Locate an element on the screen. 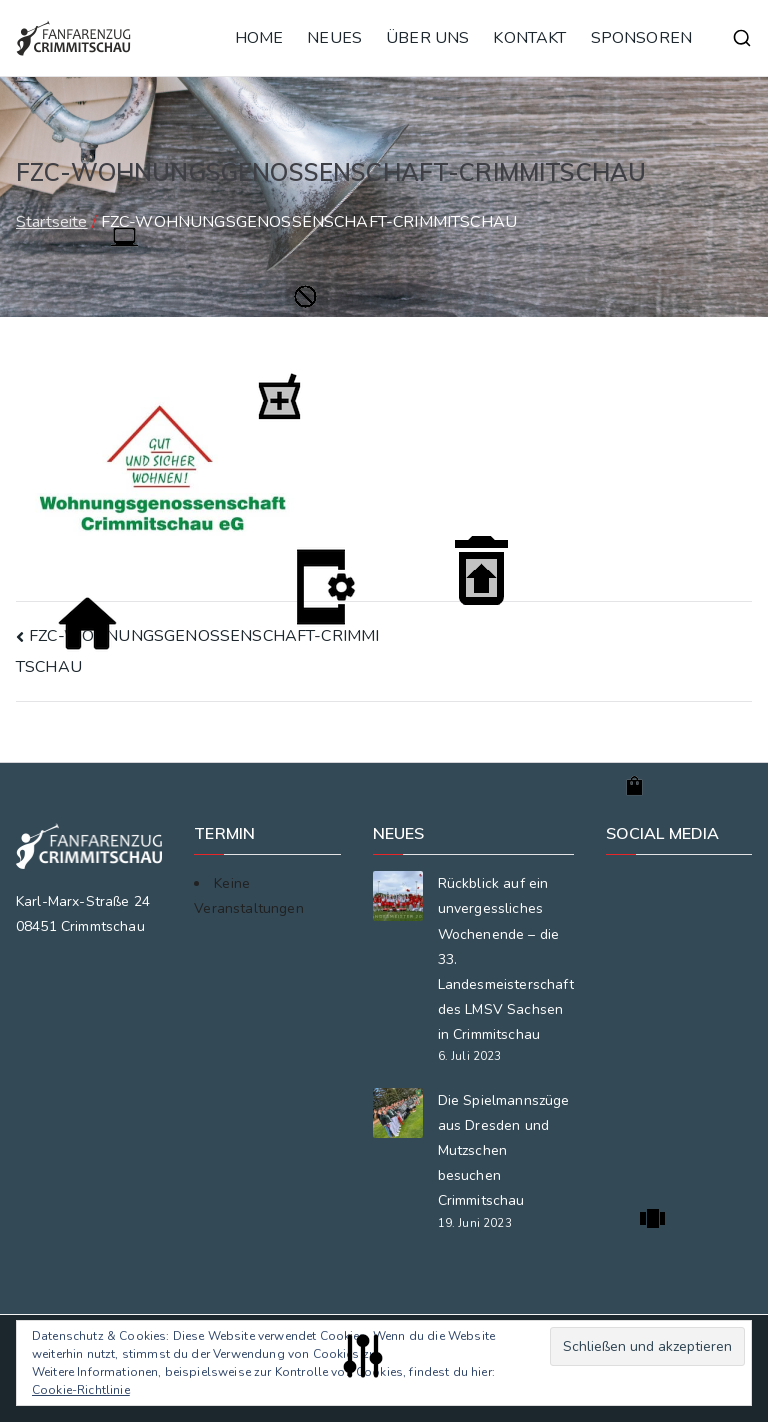 The image size is (768, 1422). restore a deleted item from trash is located at coordinates (481, 570).